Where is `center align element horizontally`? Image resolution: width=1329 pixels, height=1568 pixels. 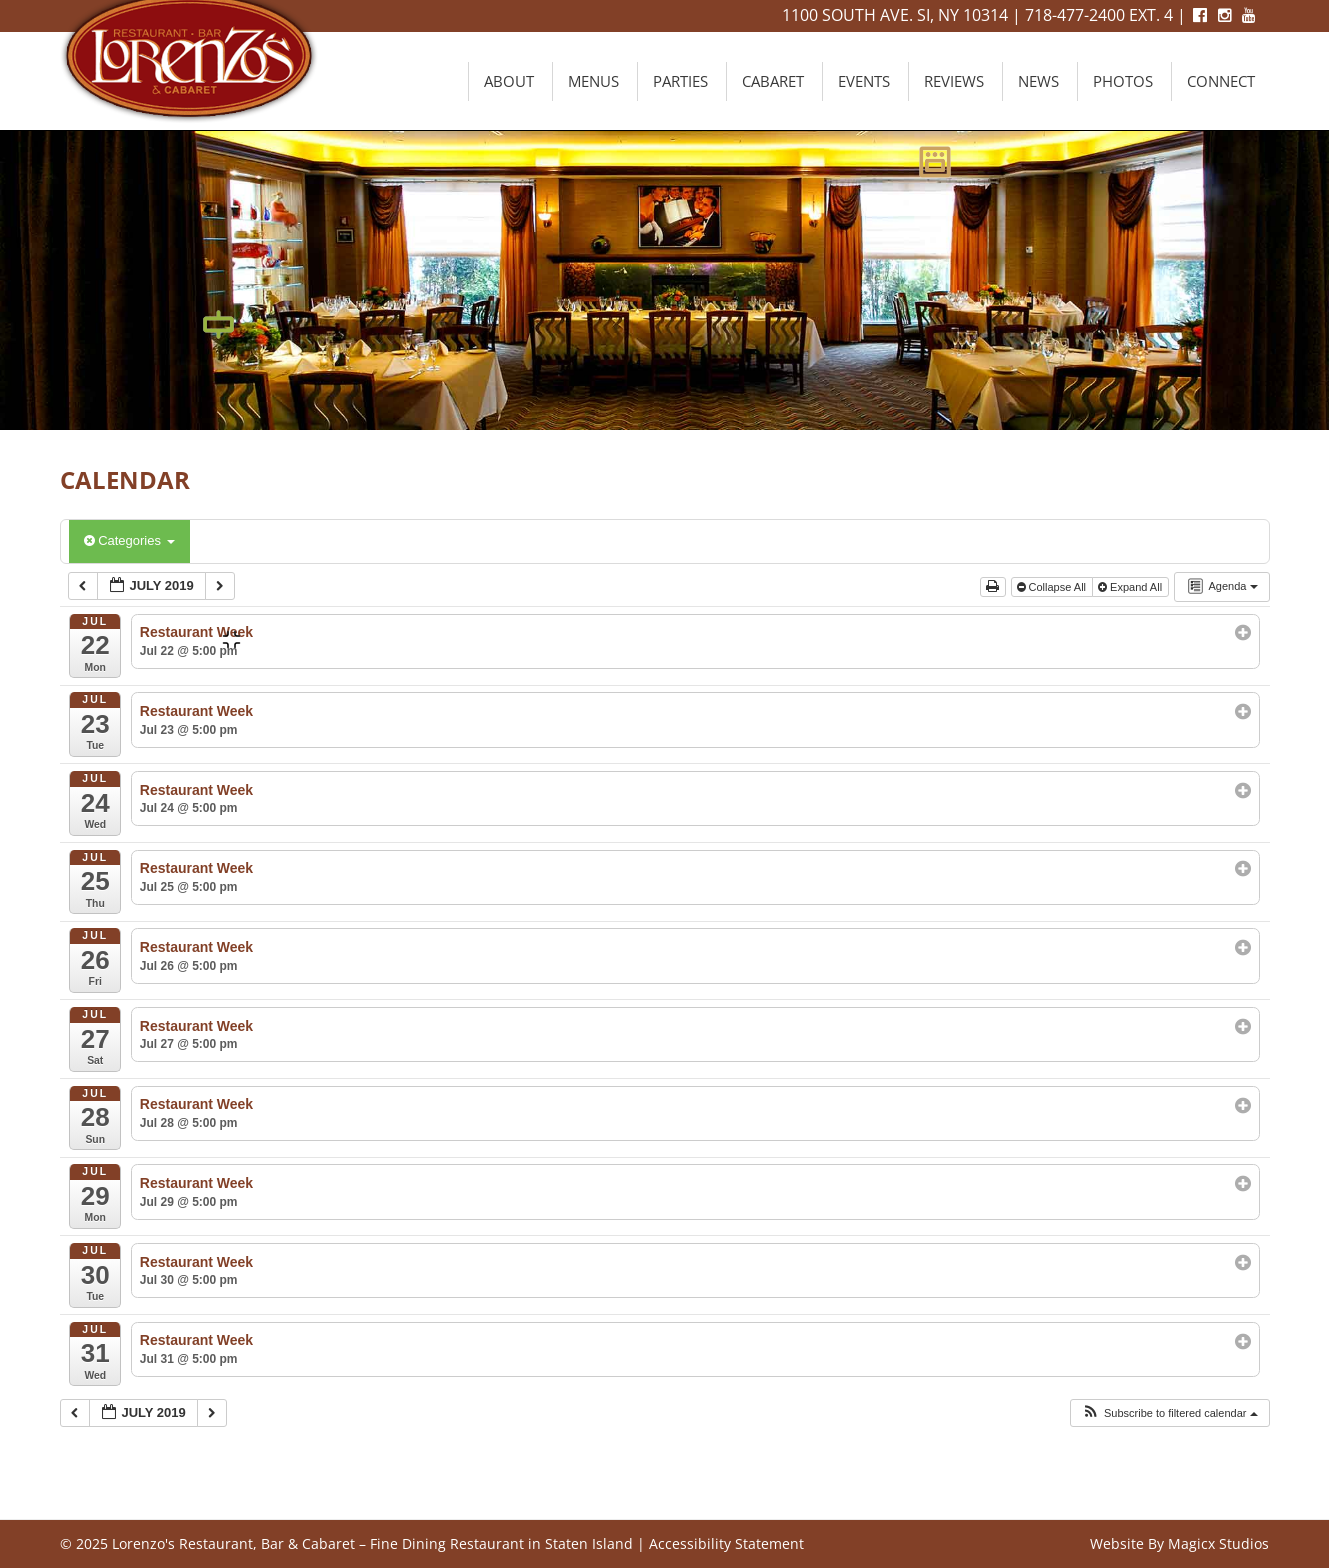 center align element horizontally is located at coordinates (218, 324).